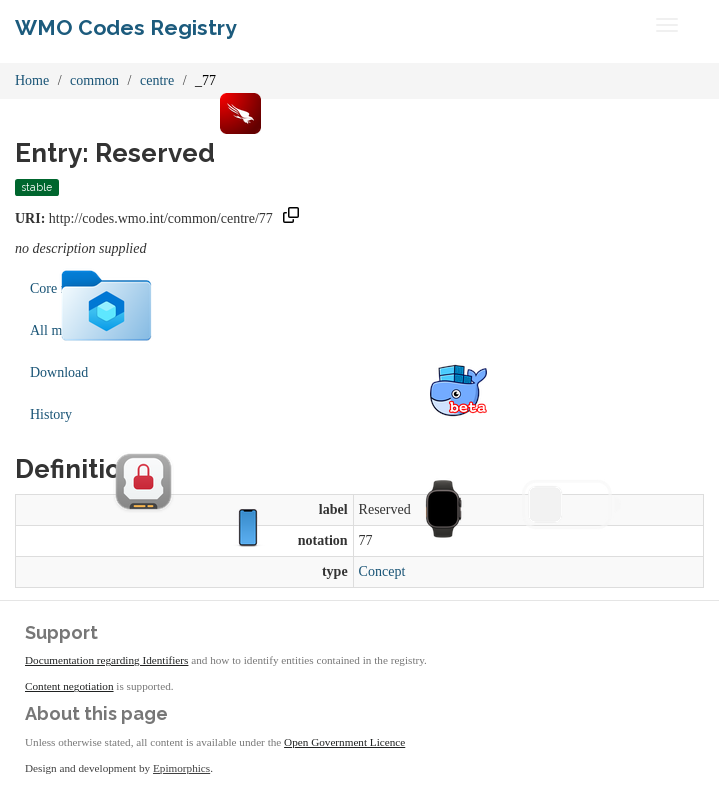  I want to click on indicates battery level at 40%, so click(571, 504).